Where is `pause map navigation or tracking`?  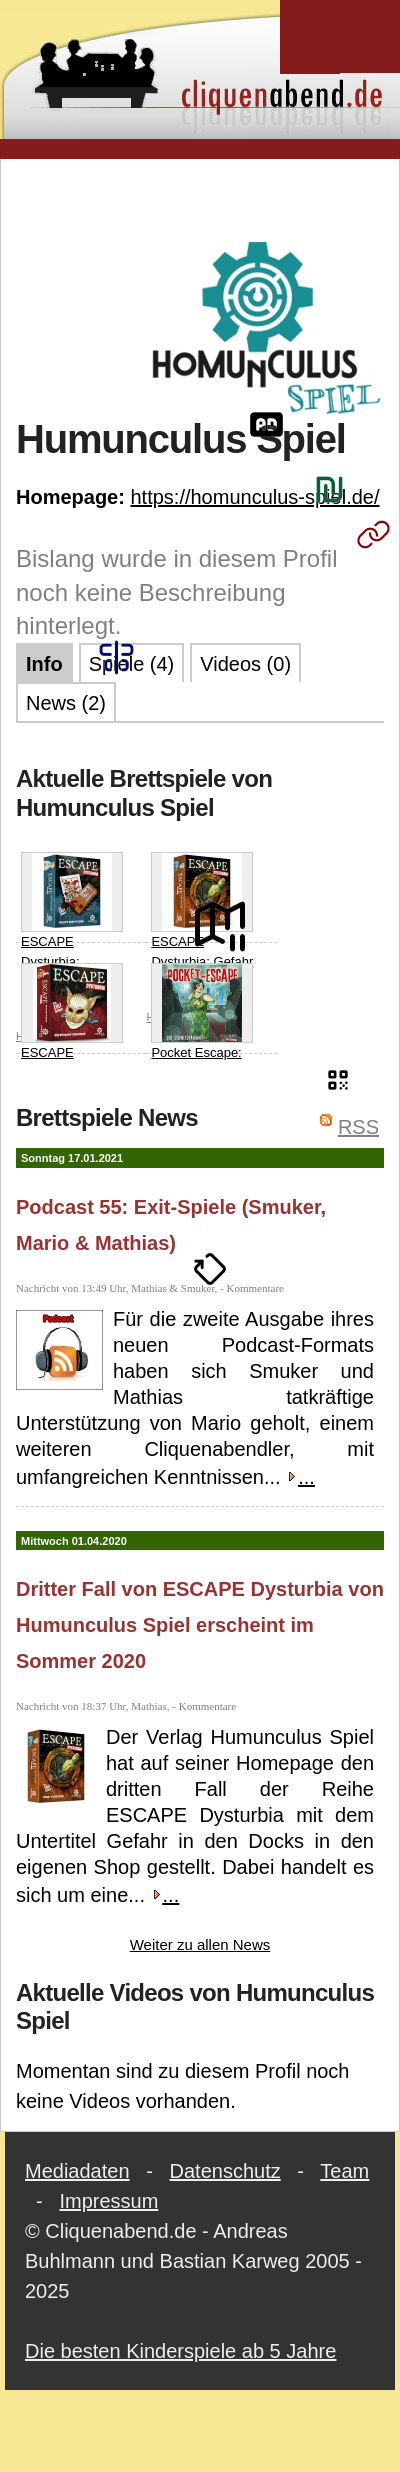
pause map navigation or tracking is located at coordinates (220, 924).